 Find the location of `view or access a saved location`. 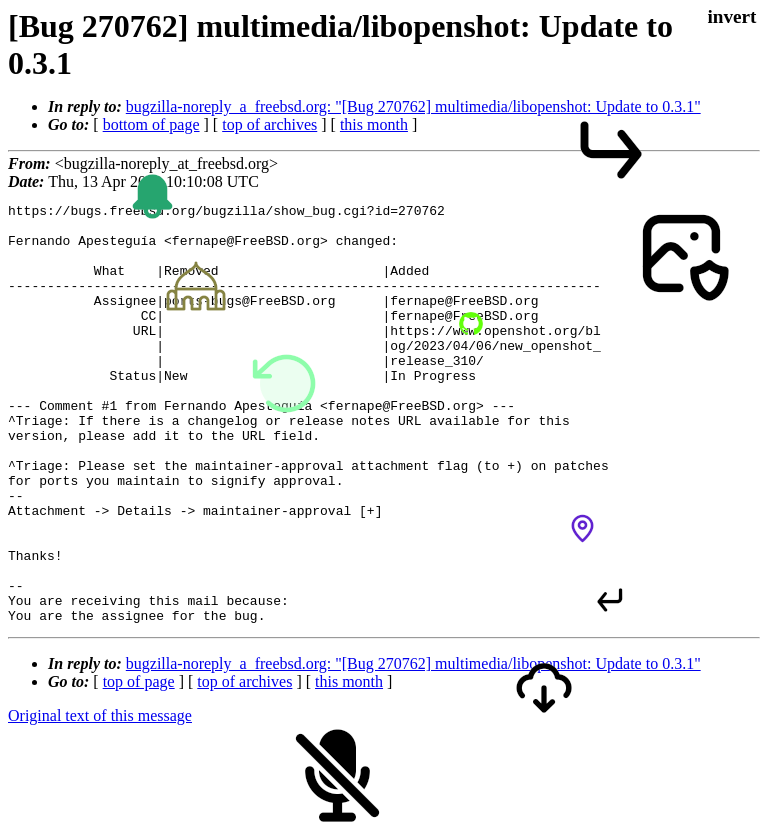

view or access a saved location is located at coordinates (582, 528).